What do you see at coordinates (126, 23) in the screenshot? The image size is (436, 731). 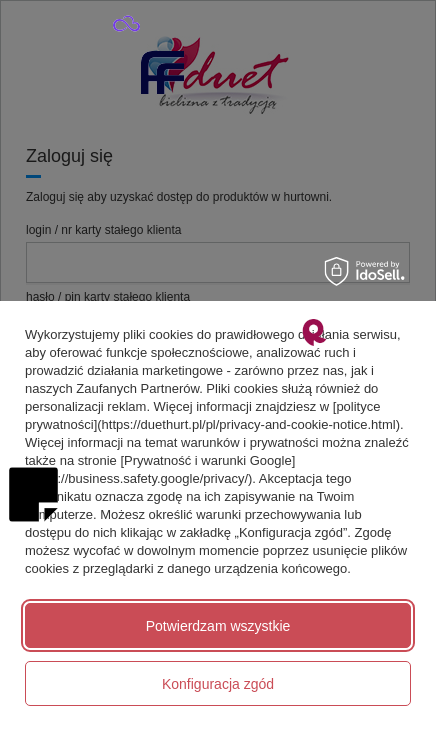 I see `skyatlas brand logo` at bounding box center [126, 23].